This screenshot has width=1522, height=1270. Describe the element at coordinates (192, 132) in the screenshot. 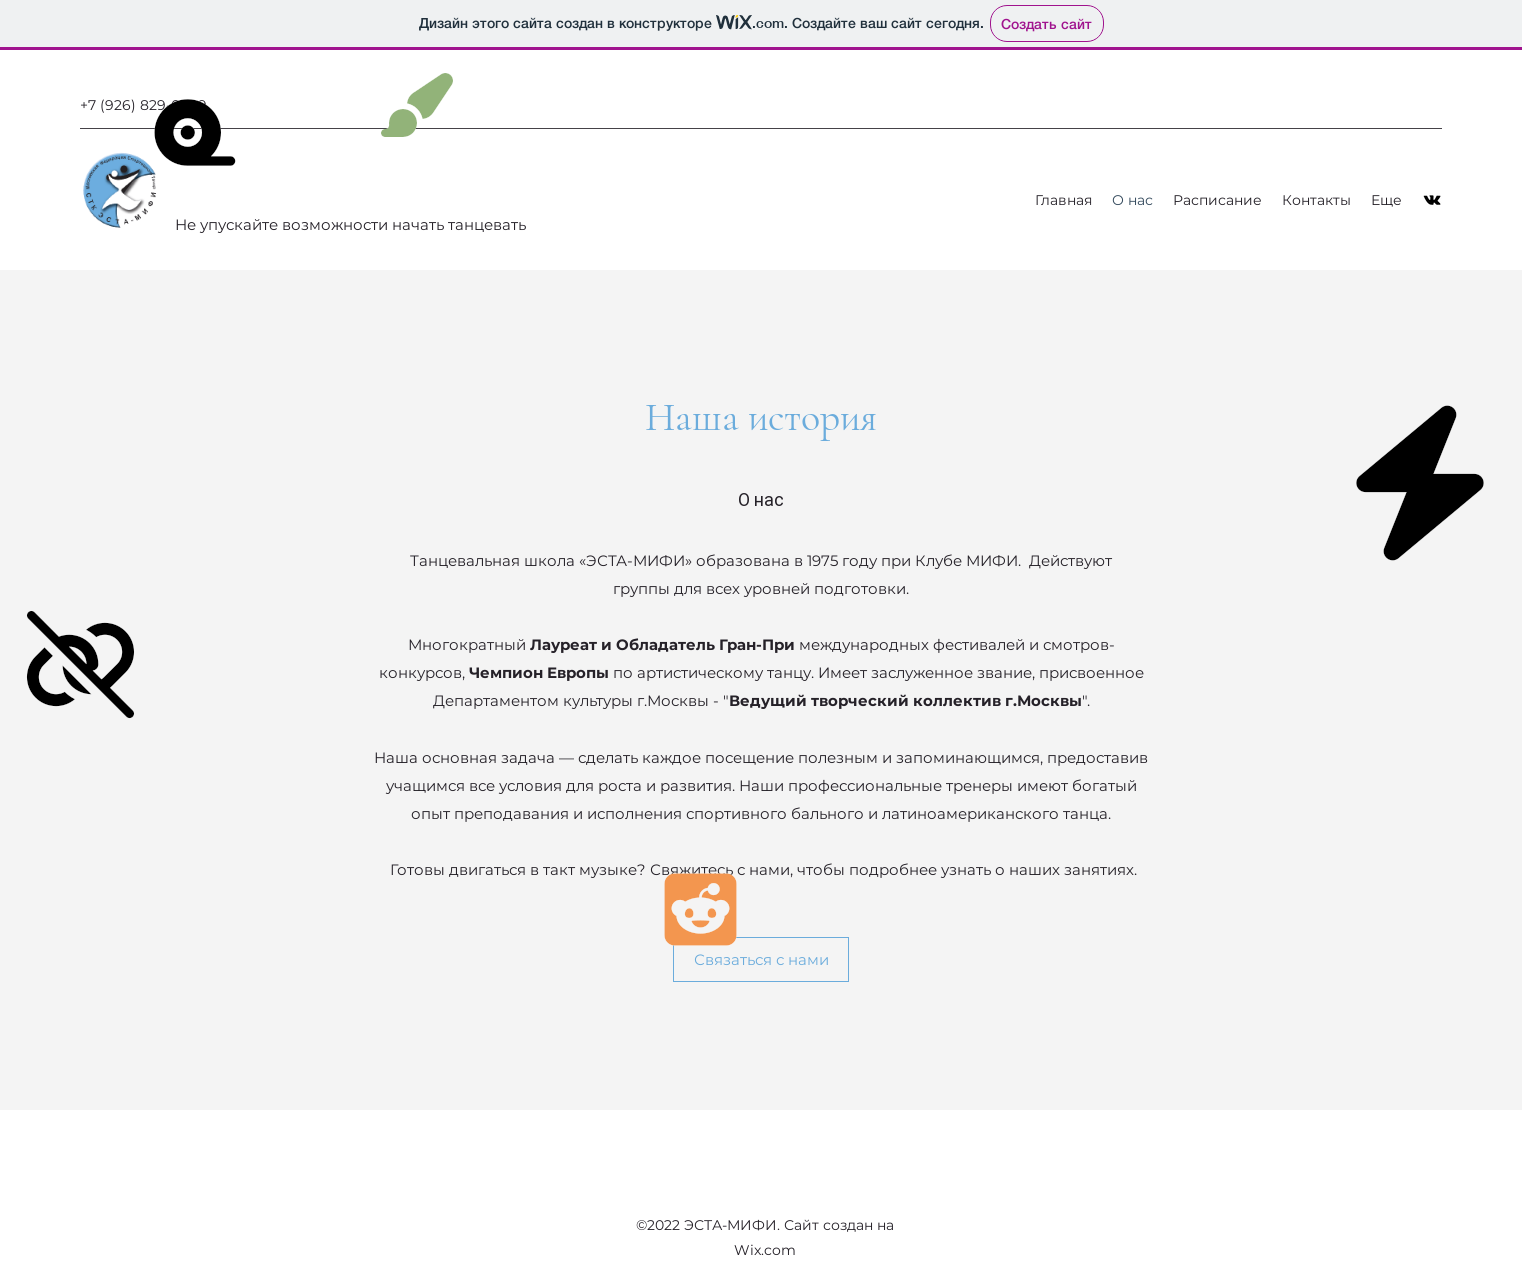

I see `access tape or recording tools` at that location.